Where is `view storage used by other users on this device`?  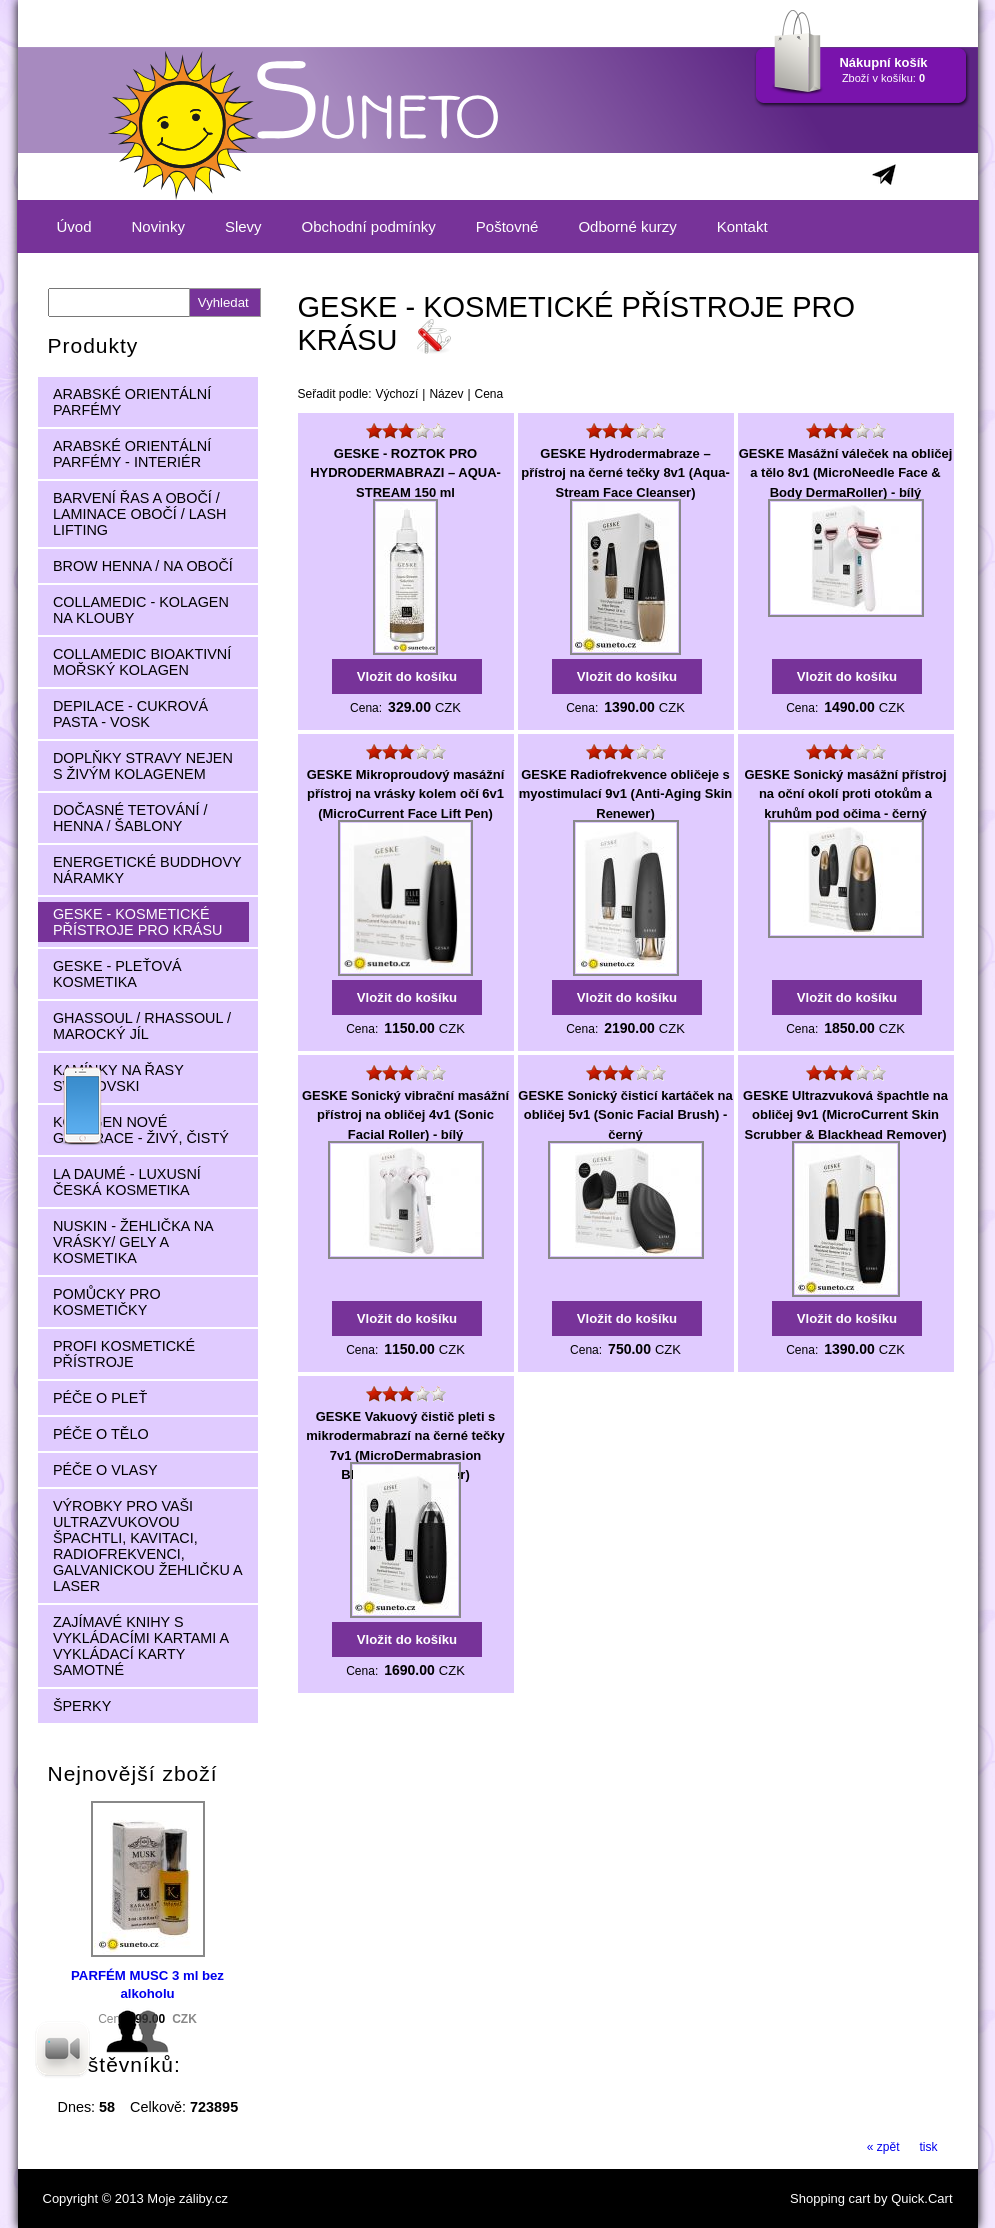 view storage used by other users on this device is located at coordinates (138, 2026).